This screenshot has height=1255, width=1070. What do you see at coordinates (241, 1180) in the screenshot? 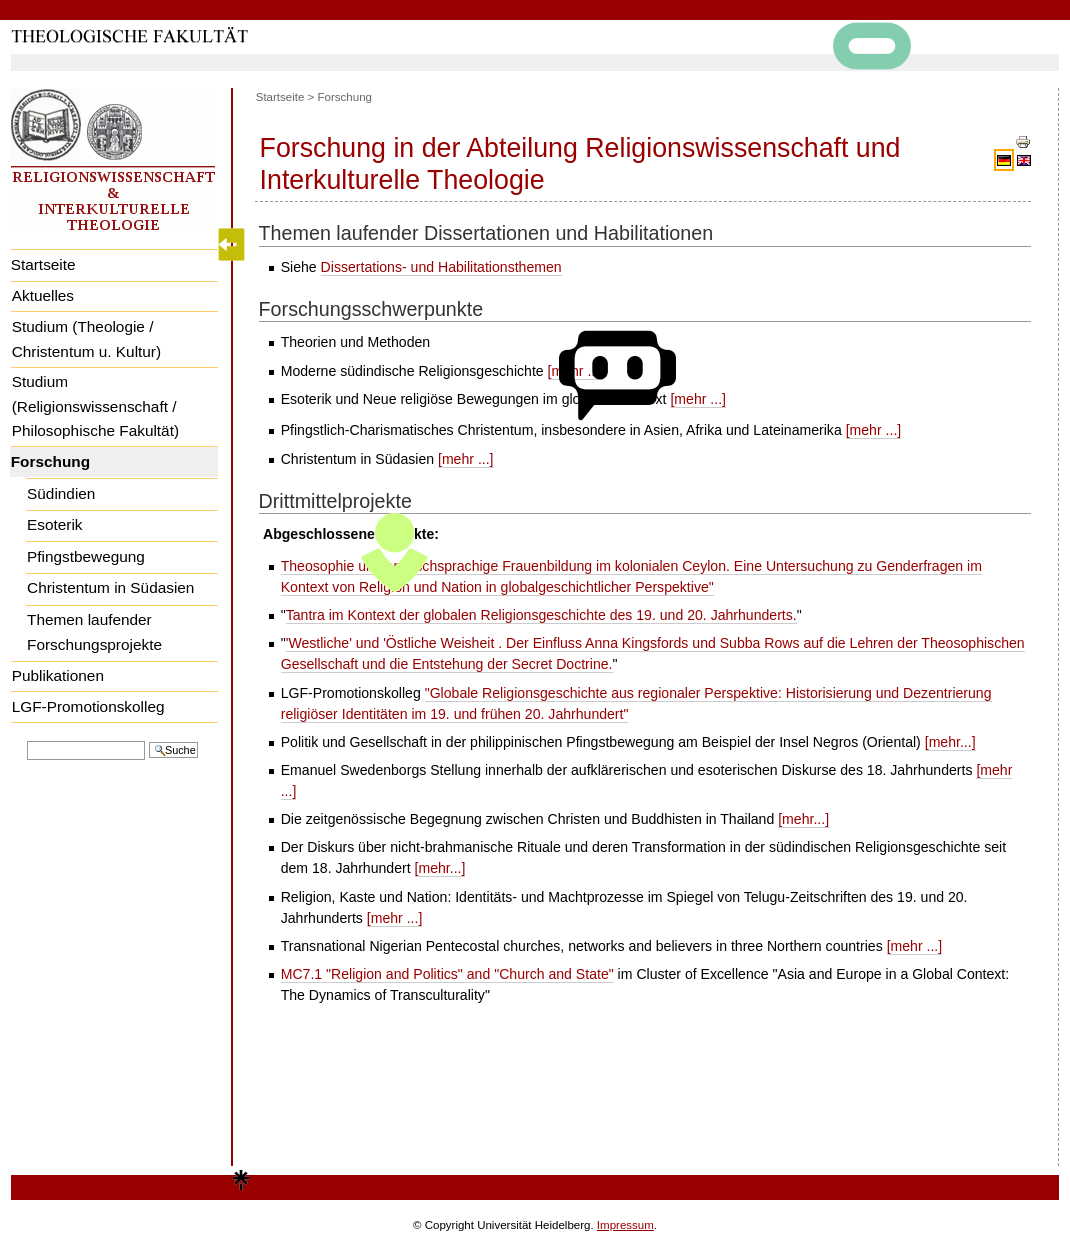
I see `visit linktree profile` at bounding box center [241, 1180].